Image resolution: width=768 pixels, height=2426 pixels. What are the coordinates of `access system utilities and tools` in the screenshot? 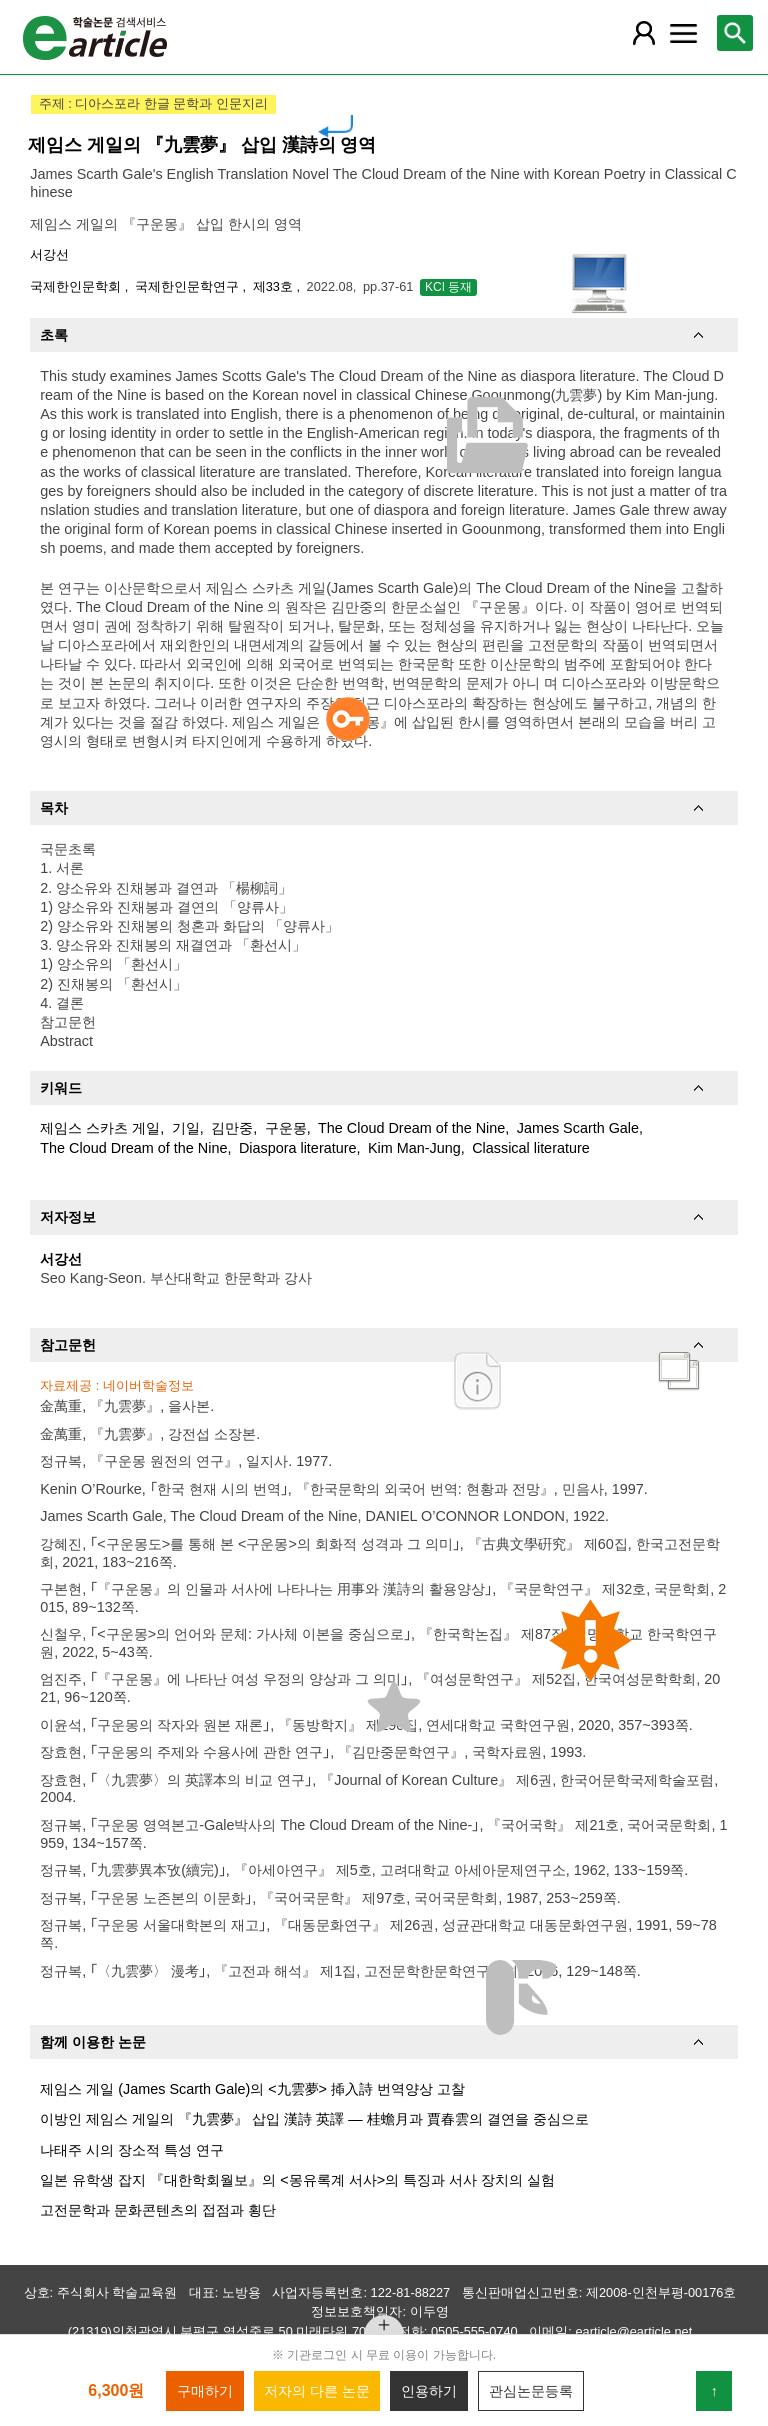 It's located at (523, 1997).